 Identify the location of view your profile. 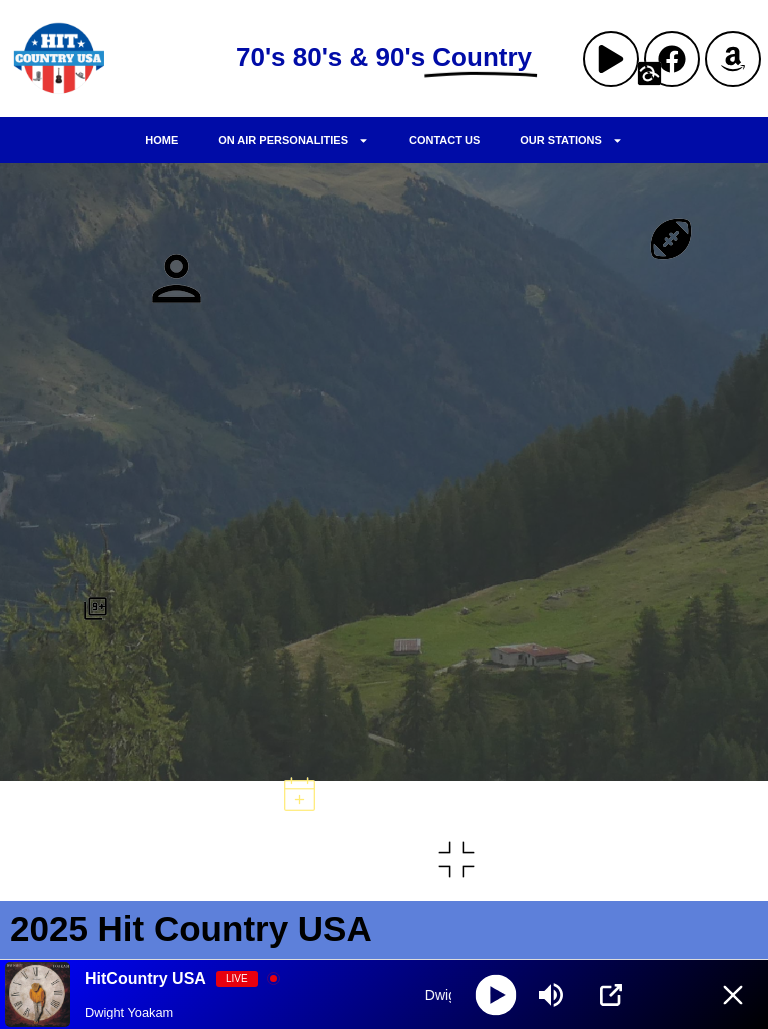
(176, 278).